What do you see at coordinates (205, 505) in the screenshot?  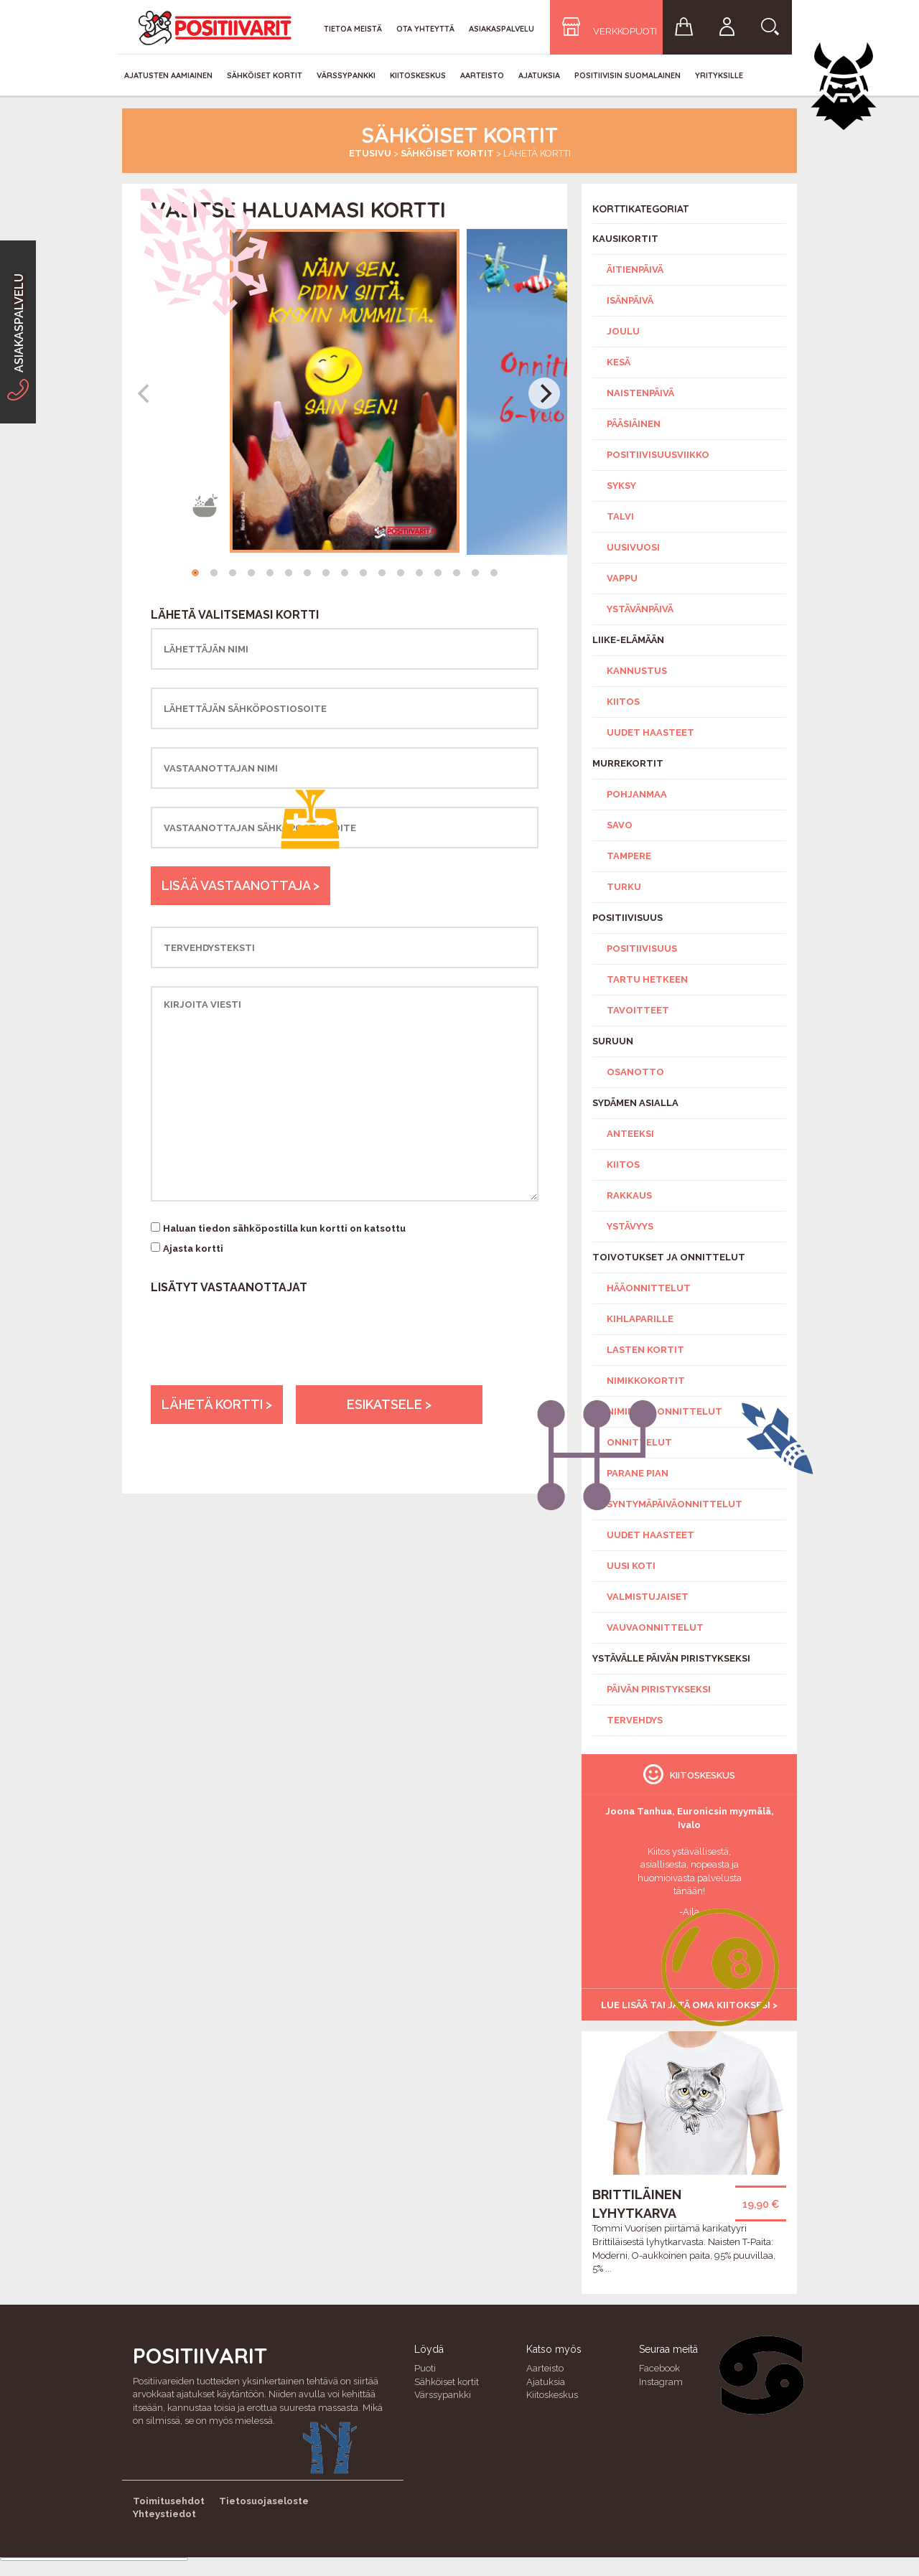 I see `view healthy food or nutrition options` at bounding box center [205, 505].